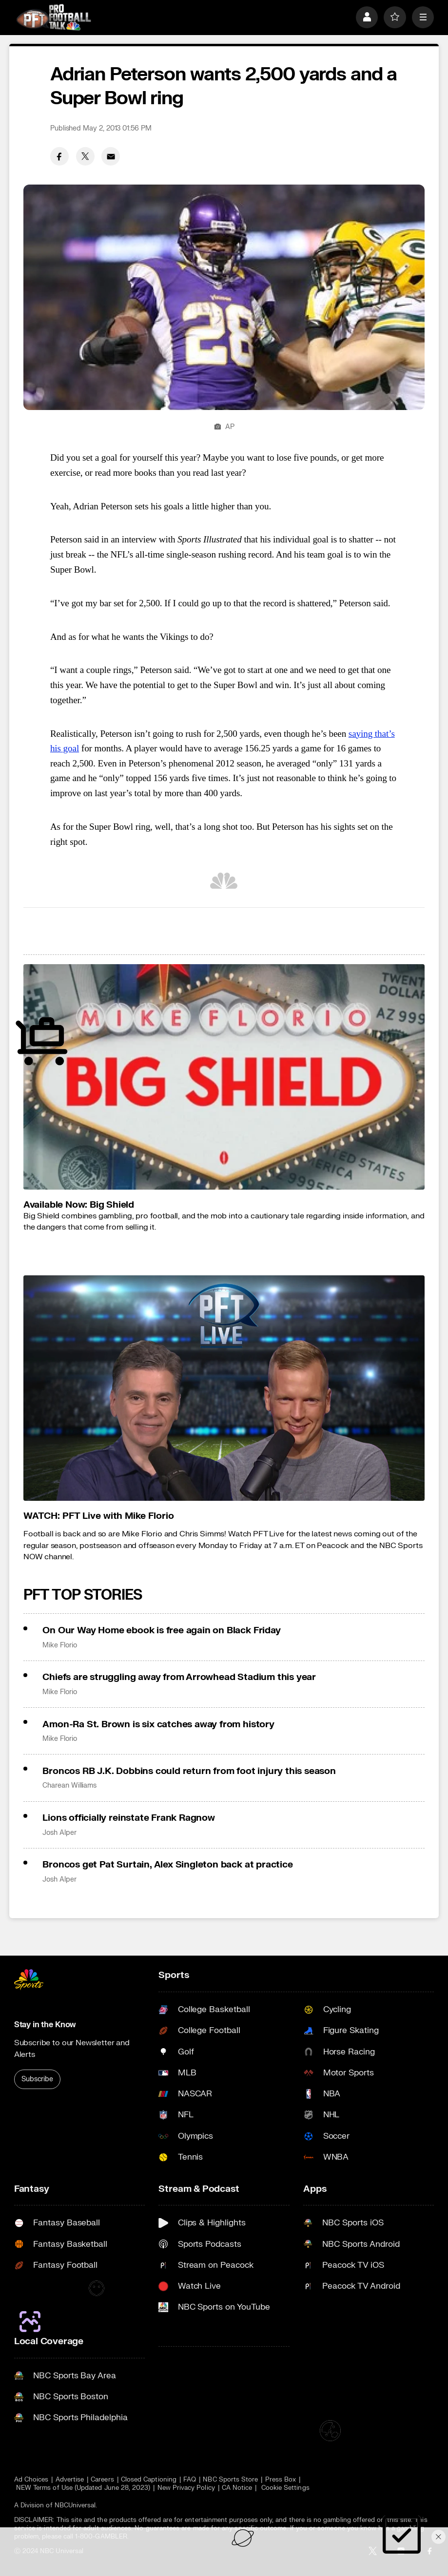 Image resolution: width=448 pixels, height=2576 pixels. What do you see at coordinates (243, 2538) in the screenshot?
I see `explore global or worldwide content` at bounding box center [243, 2538].